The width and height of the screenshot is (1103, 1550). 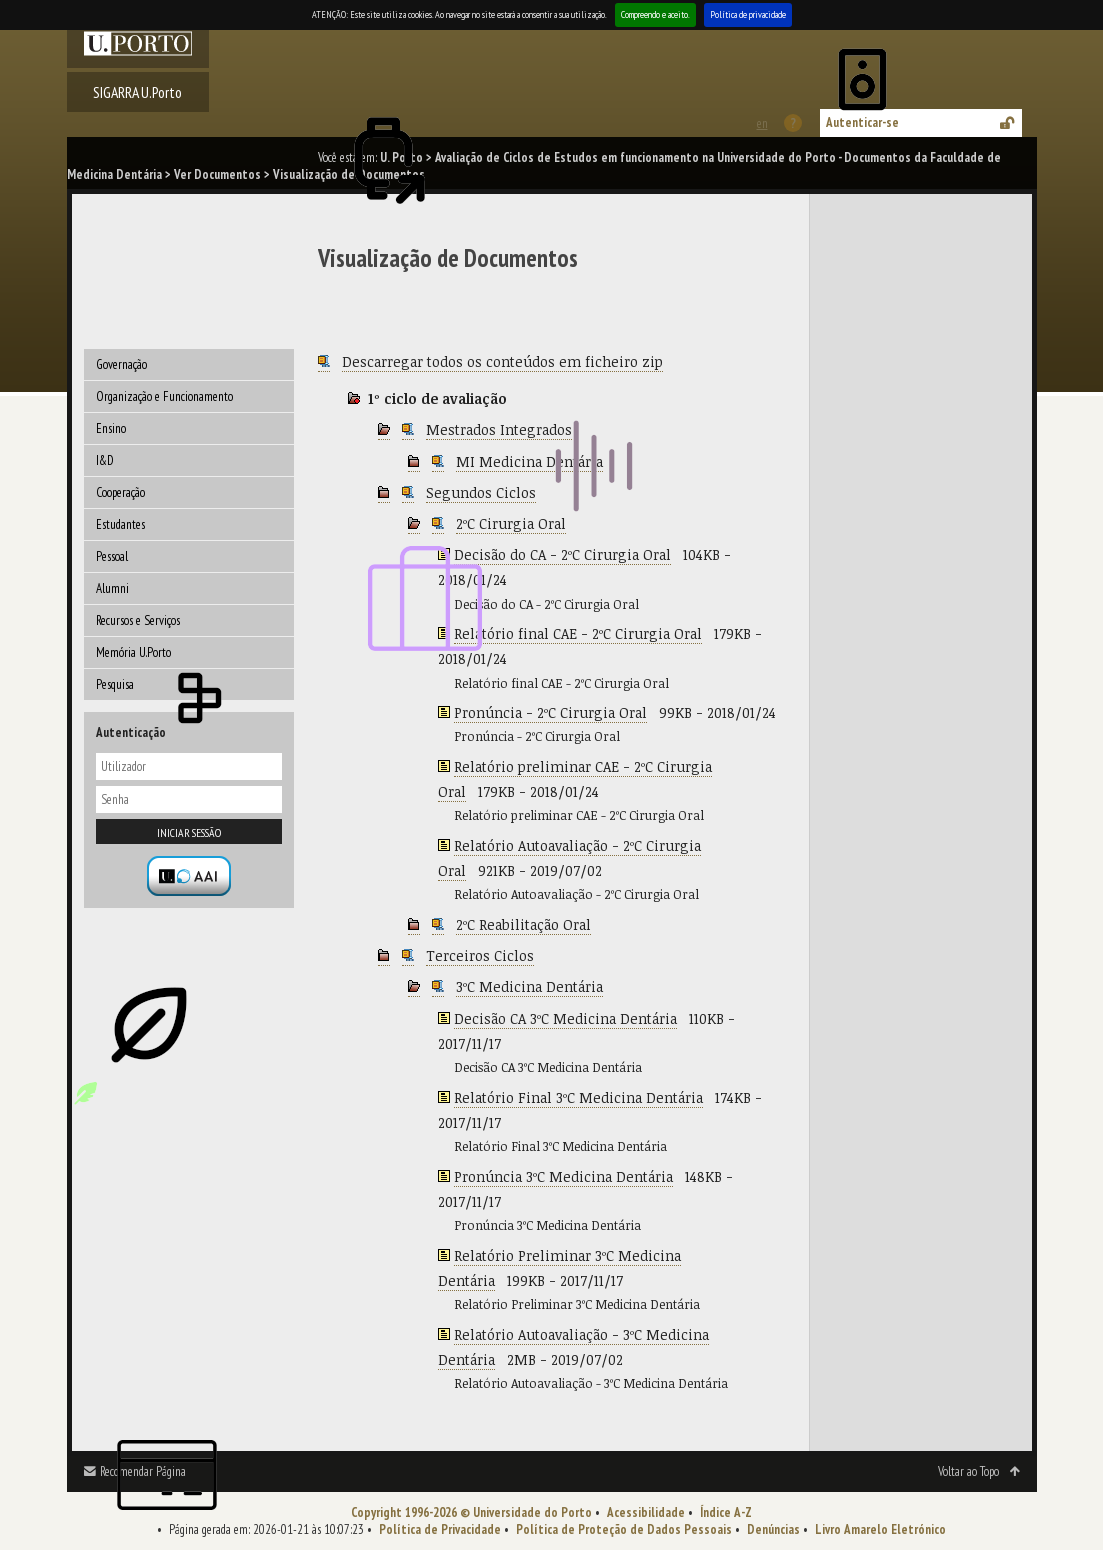 I want to click on manage payment methods, so click(x=167, y=1475).